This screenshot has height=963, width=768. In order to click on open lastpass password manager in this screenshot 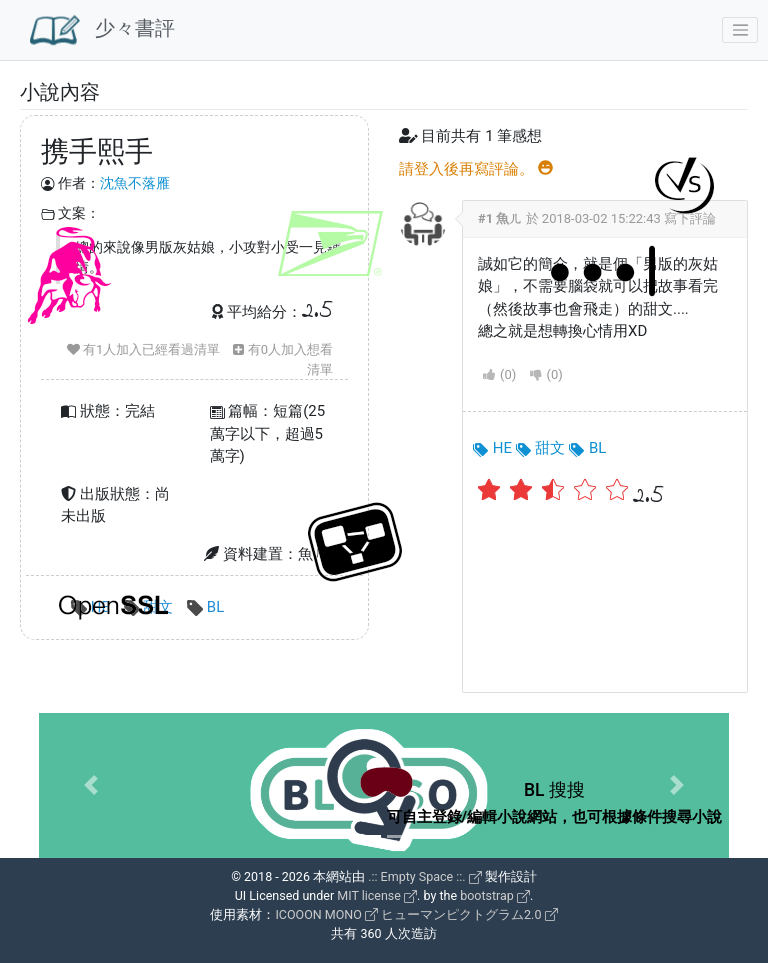, I will do `click(603, 271)`.